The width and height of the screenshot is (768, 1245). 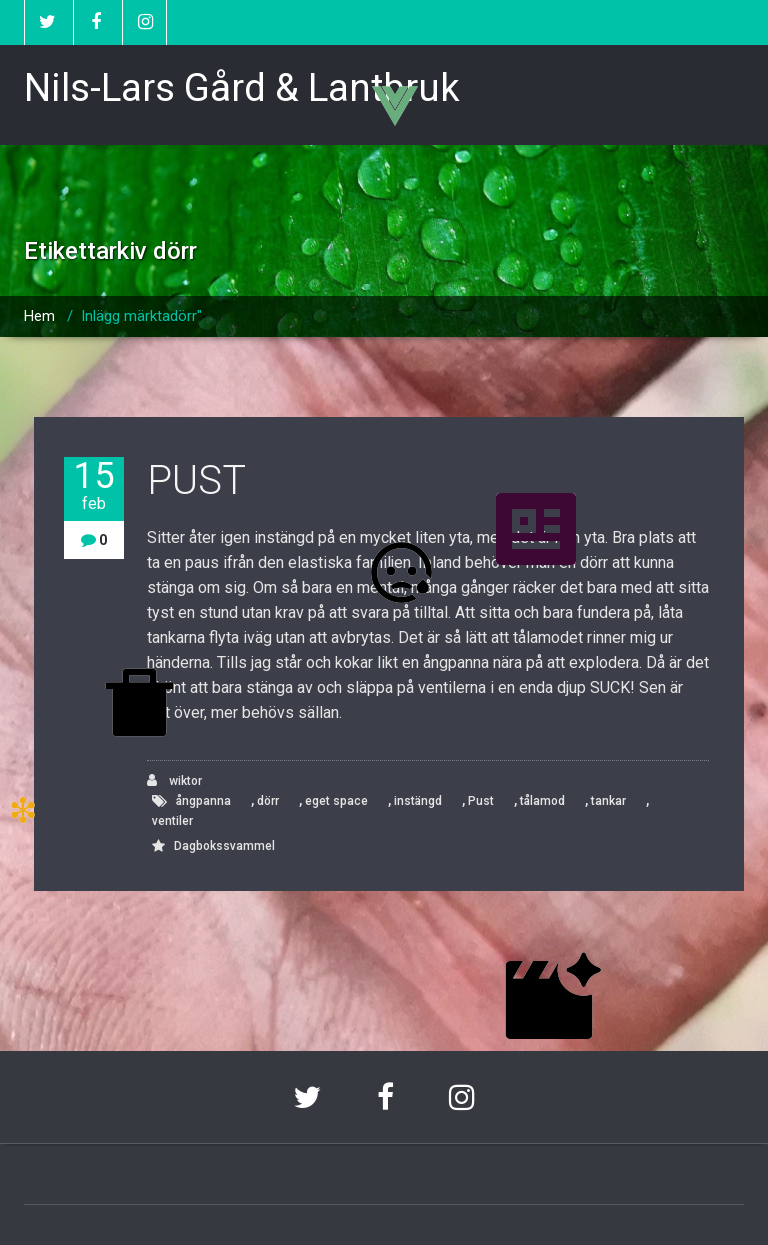 What do you see at coordinates (401, 572) in the screenshot?
I see `indicate a sad or negative reaction` at bounding box center [401, 572].